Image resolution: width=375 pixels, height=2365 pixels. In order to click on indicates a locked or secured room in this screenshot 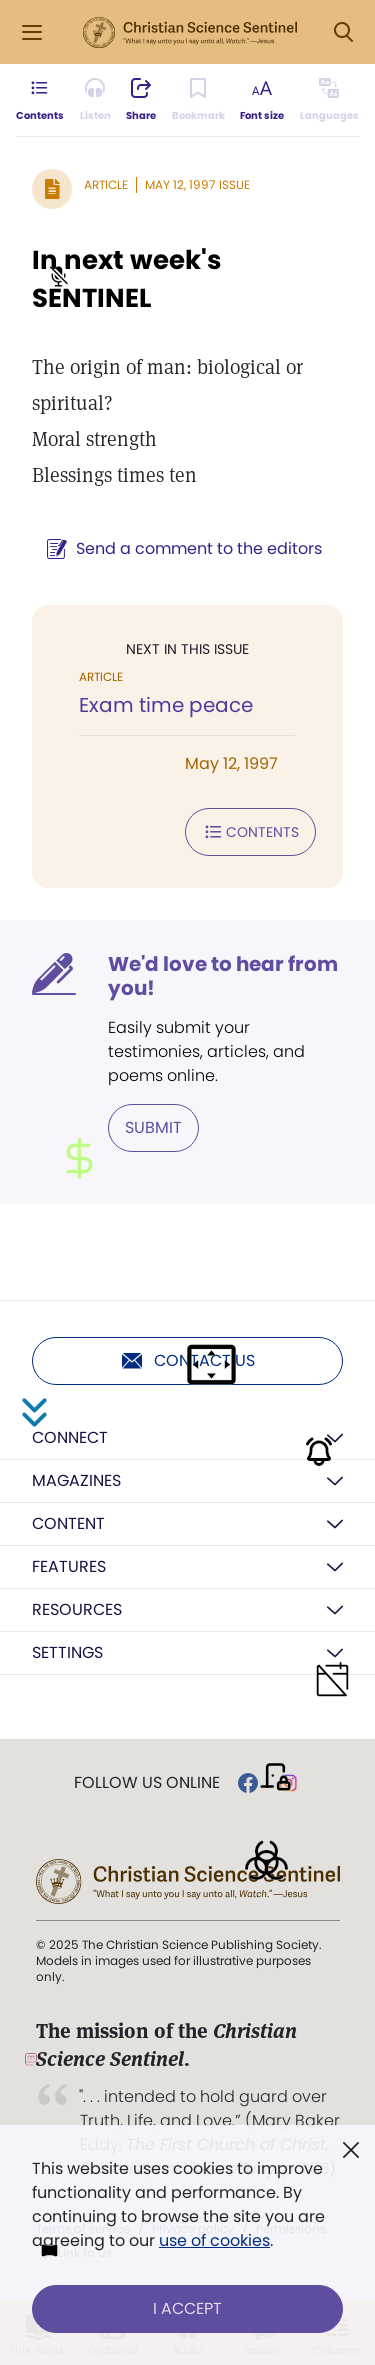, I will do `click(275, 1775)`.